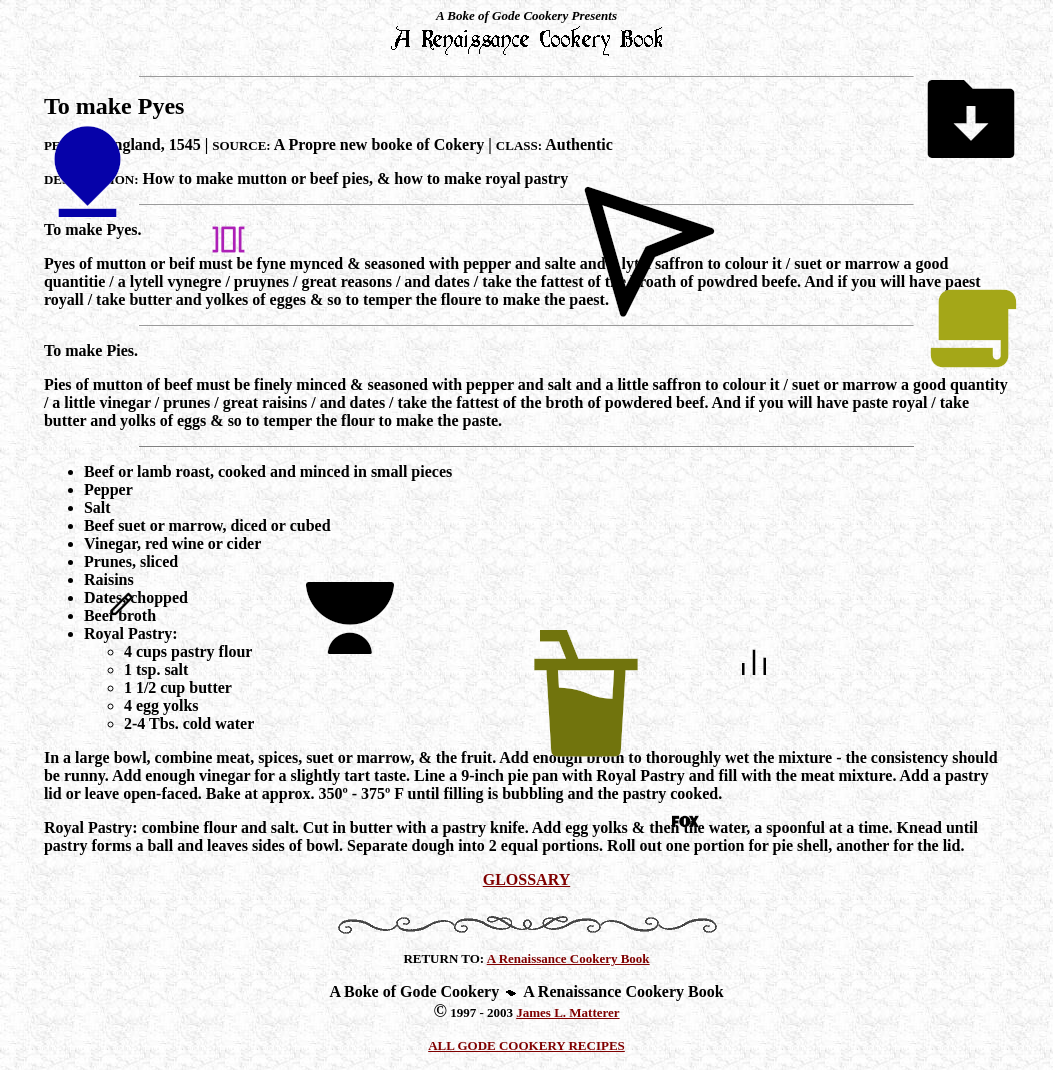  Describe the element at coordinates (648, 250) in the screenshot. I see `tap to navigate to this location` at that location.